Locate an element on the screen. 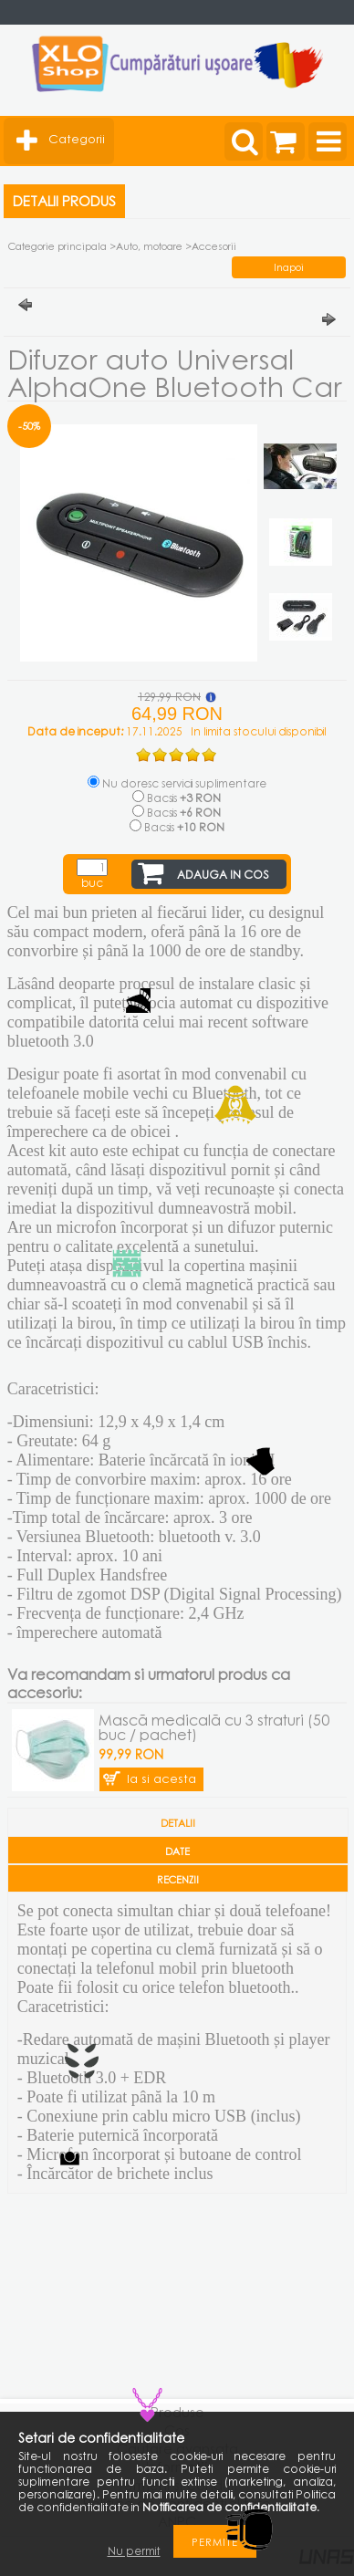 This screenshot has height=2576, width=354. view jewelry or accessories collection is located at coordinates (147, 2404).